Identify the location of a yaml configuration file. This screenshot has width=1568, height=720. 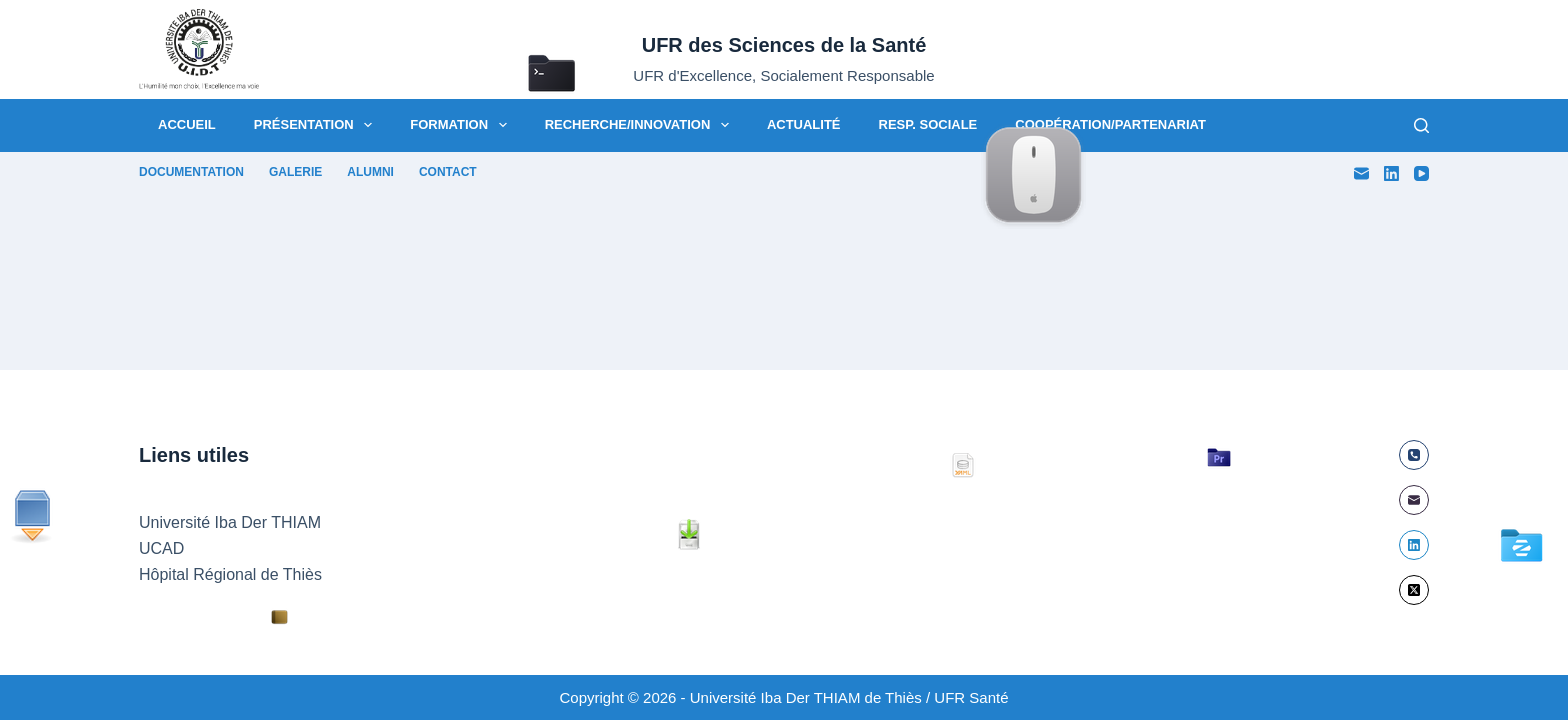
(963, 465).